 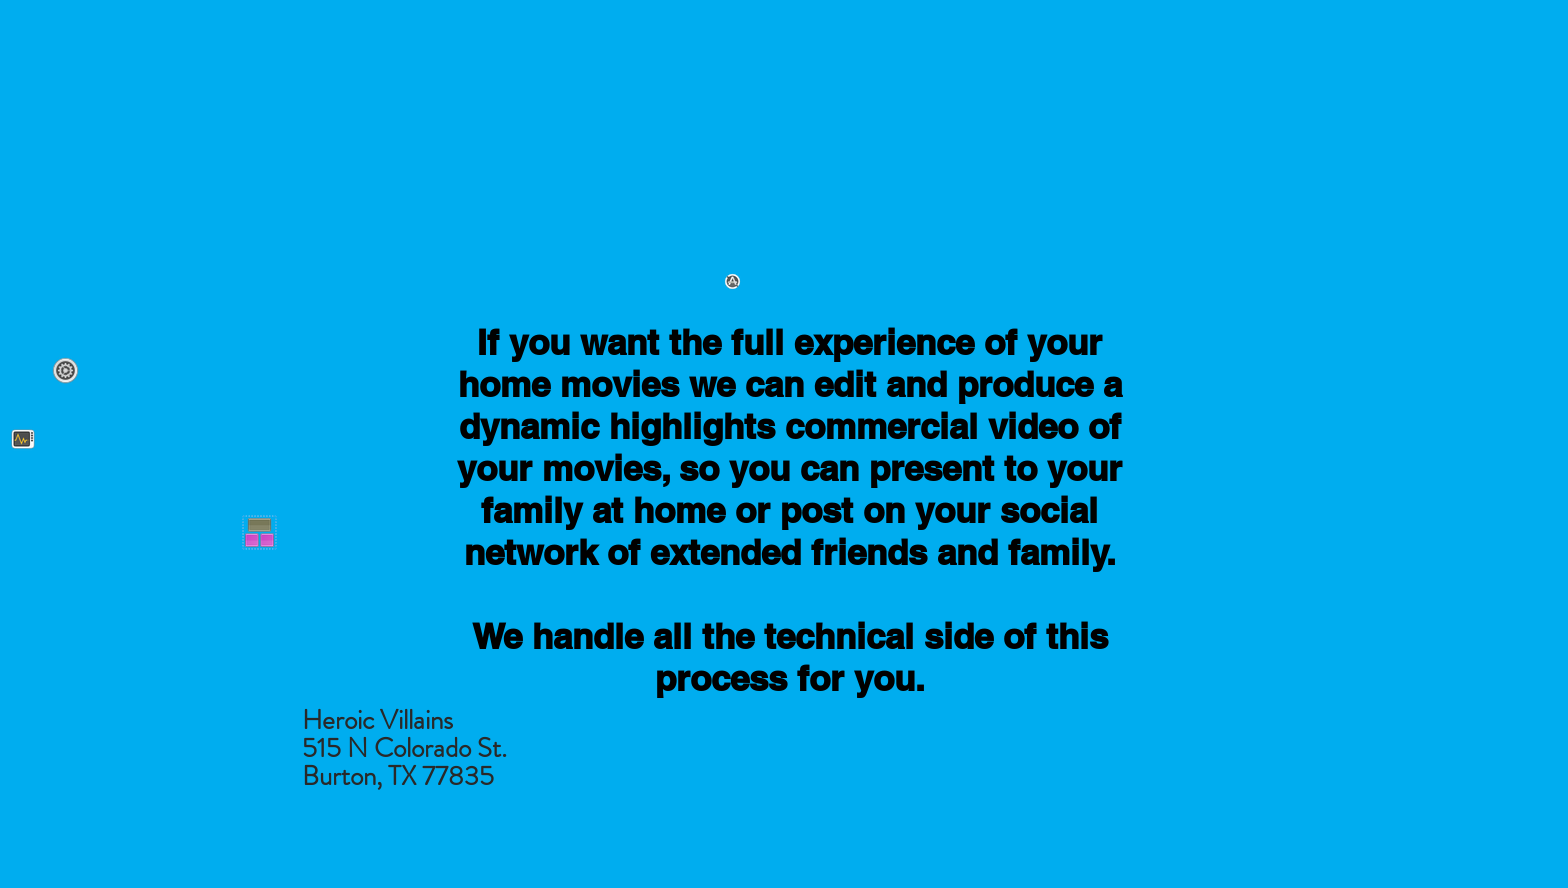 What do you see at coordinates (65, 370) in the screenshot?
I see `open settings or configuration options` at bounding box center [65, 370].